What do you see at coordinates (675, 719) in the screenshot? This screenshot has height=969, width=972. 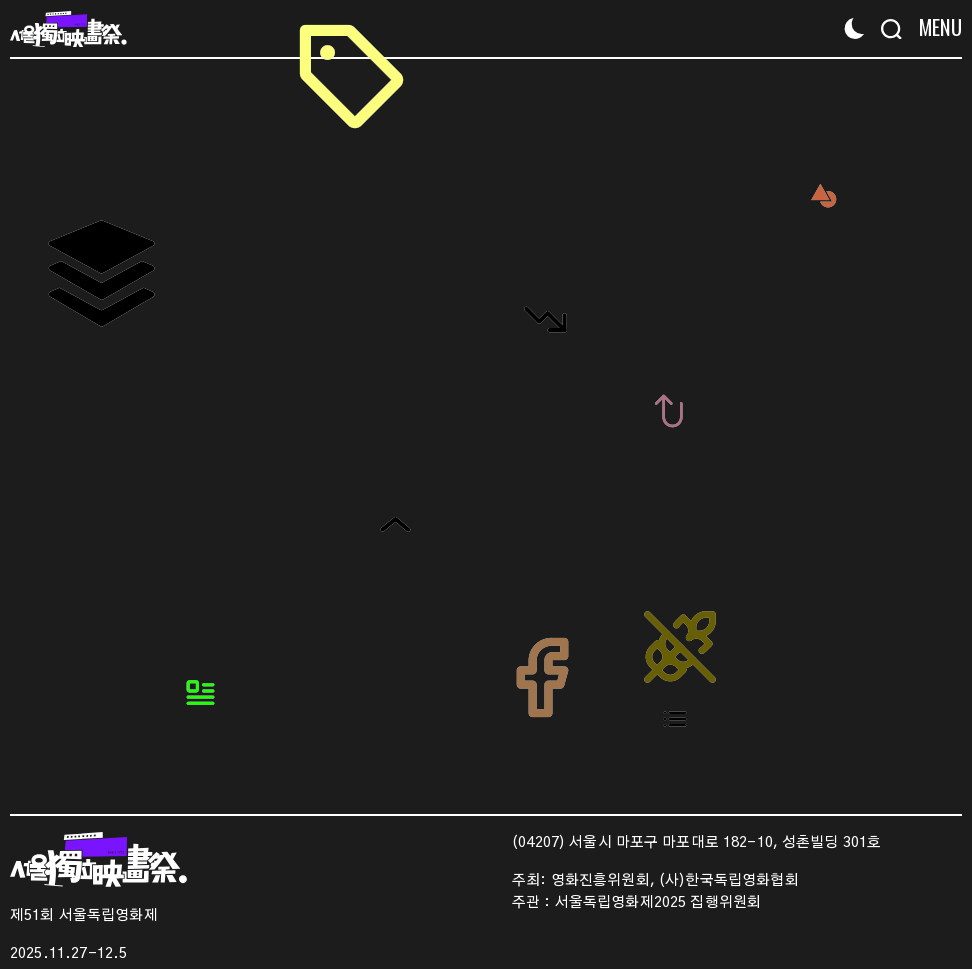 I see `view items in a list format` at bounding box center [675, 719].